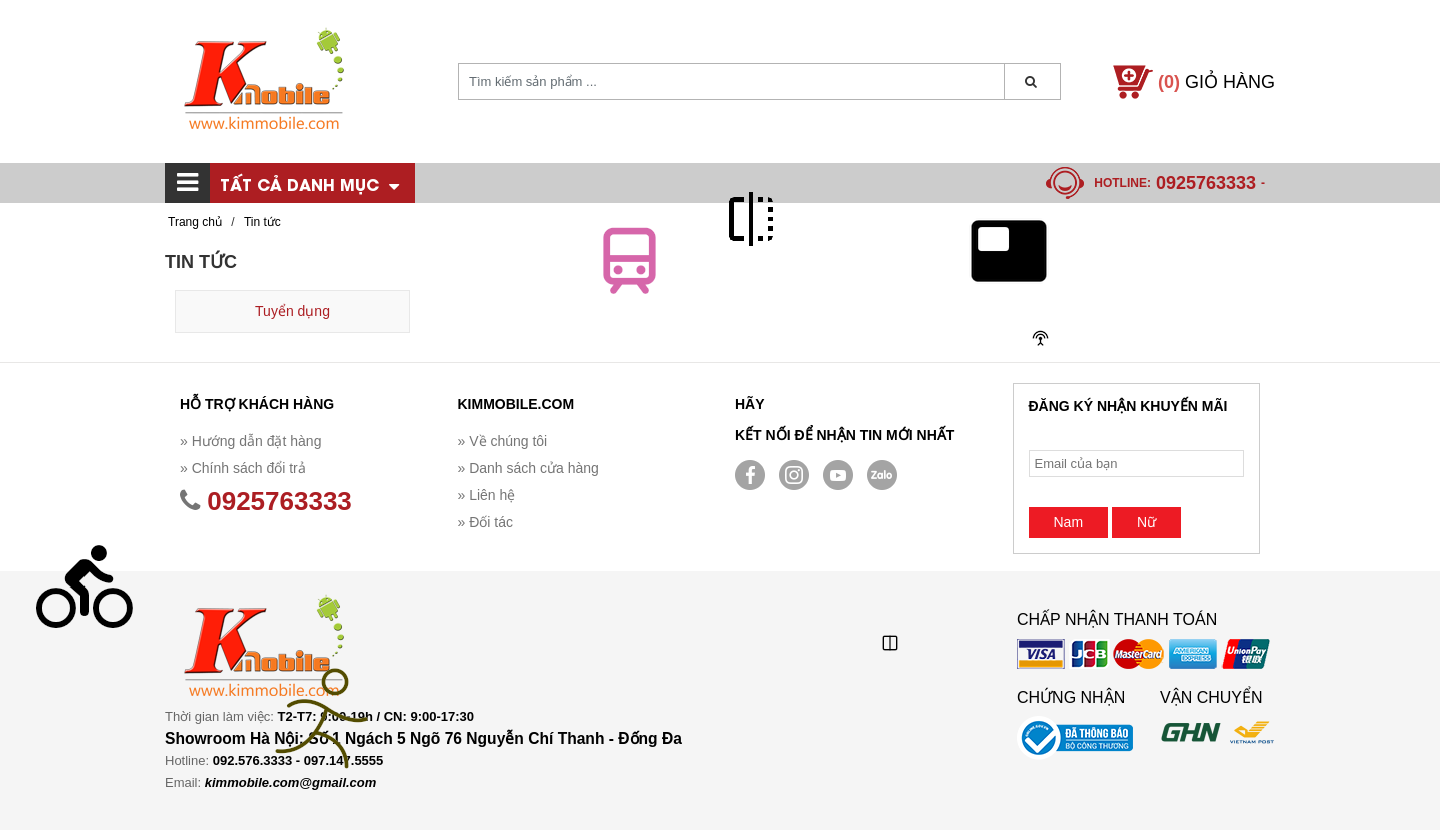 The width and height of the screenshot is (1440, 830). Describe the element at coordinates (629, 258) in the screenshot. I see `view train schedules or rail services` at that location.